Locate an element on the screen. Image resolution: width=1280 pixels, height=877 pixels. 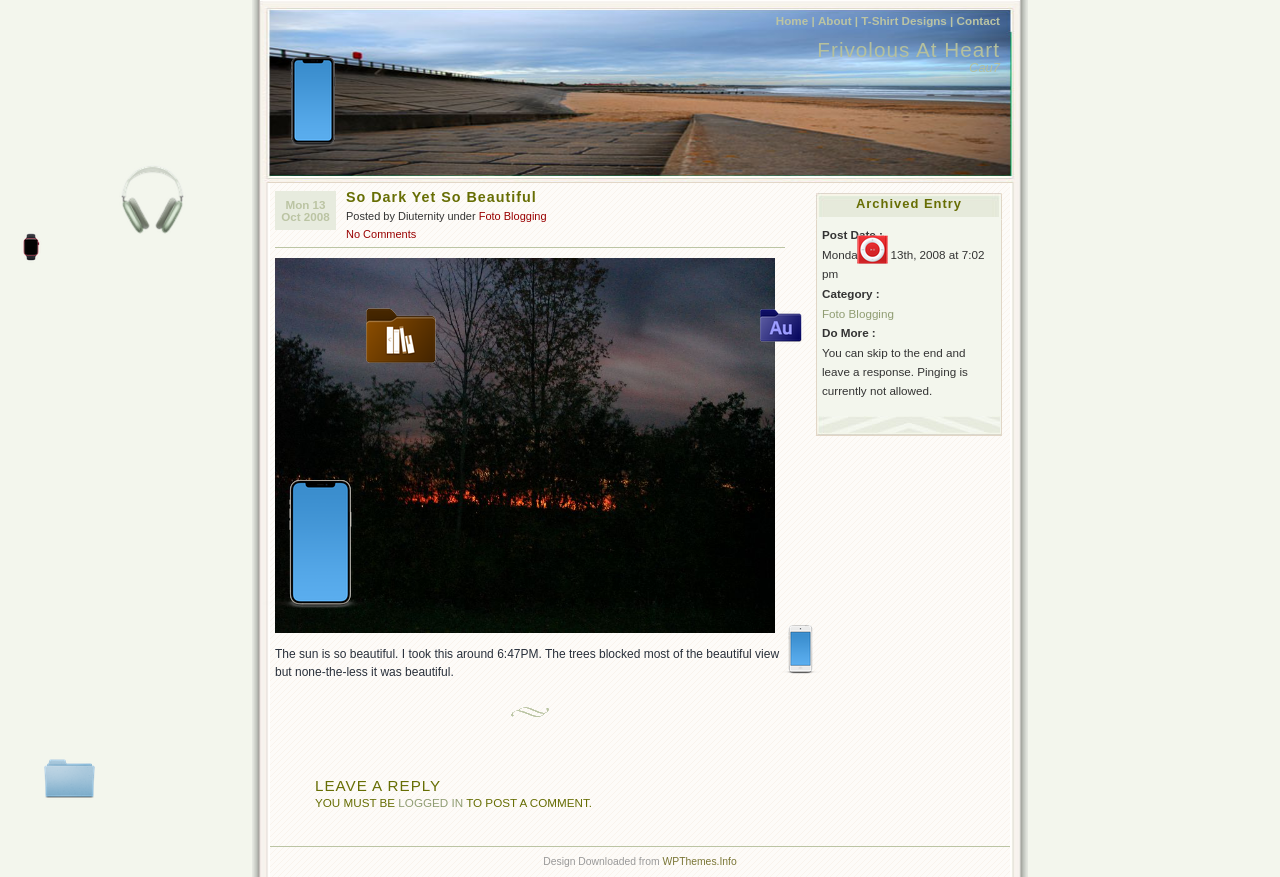
iPhone 12 device icon is located at coordinates (320, 544).